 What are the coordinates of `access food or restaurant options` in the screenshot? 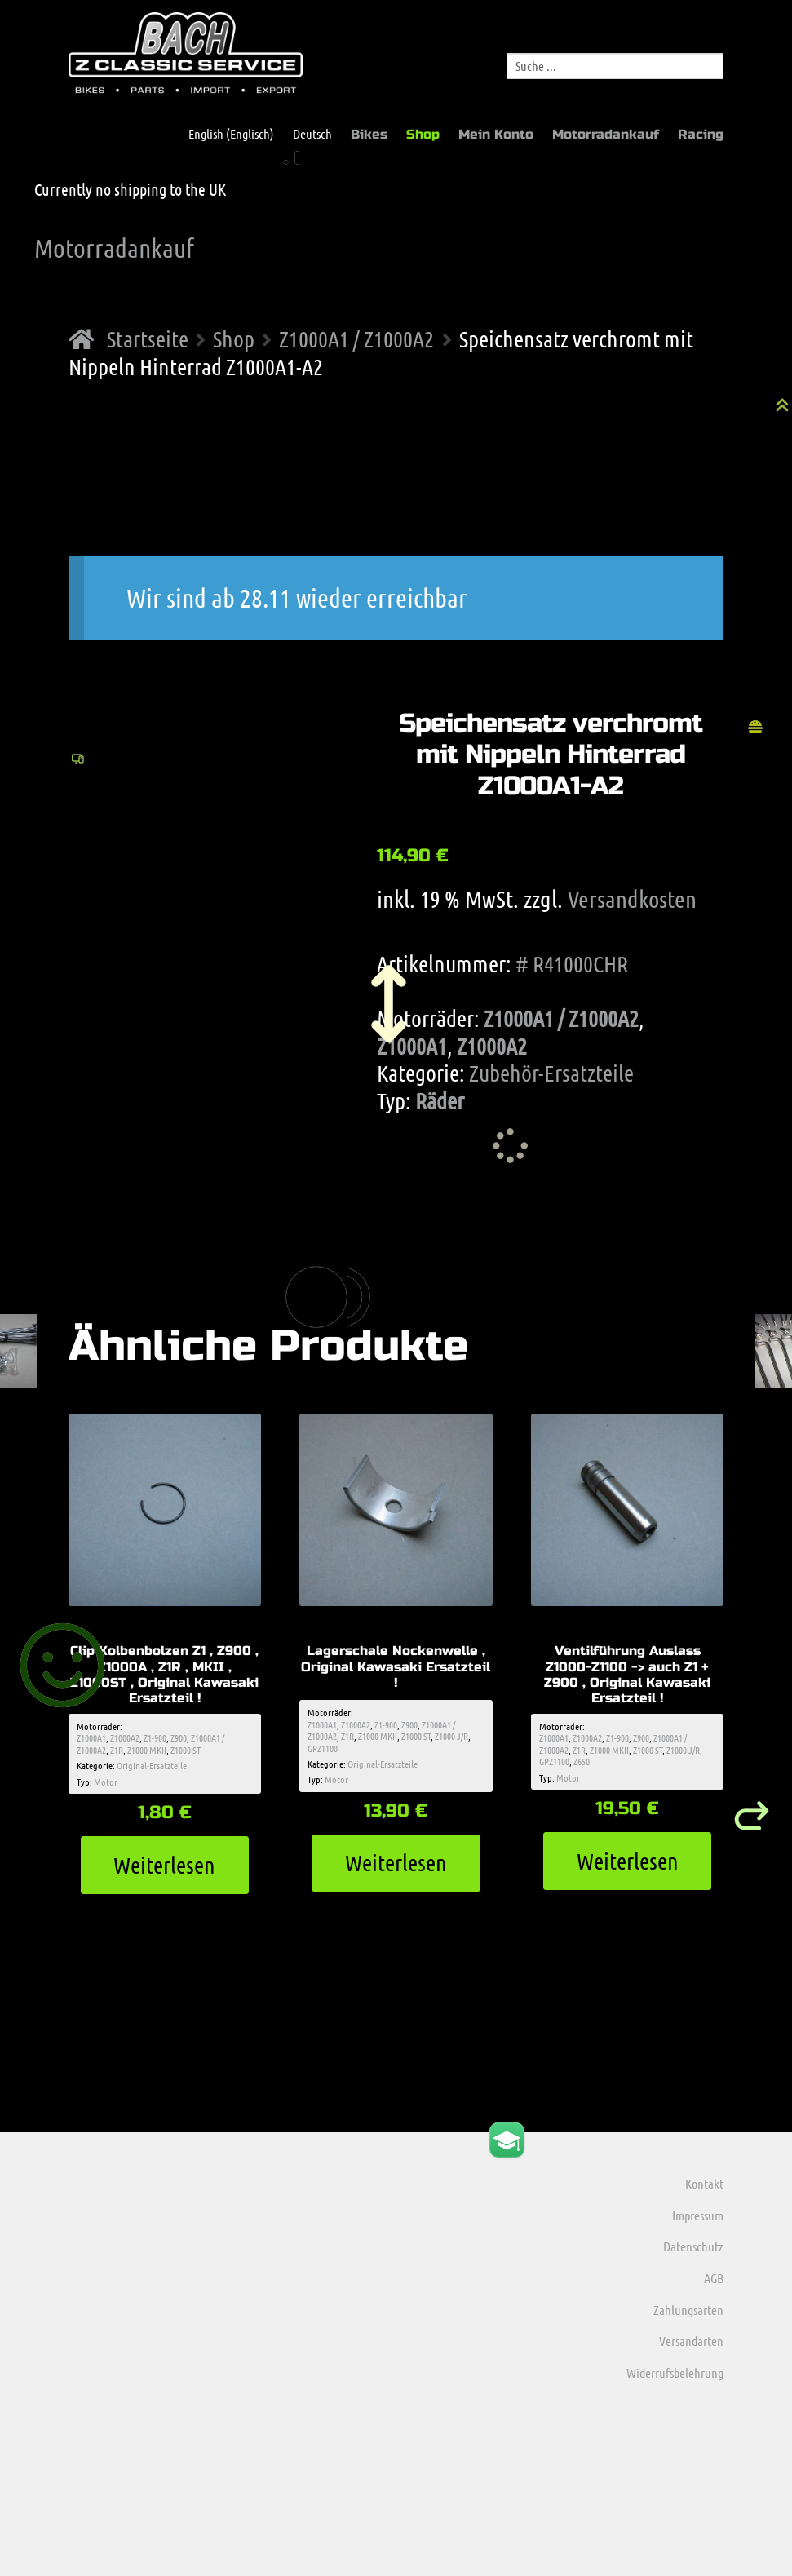 It's located at (755, 727).